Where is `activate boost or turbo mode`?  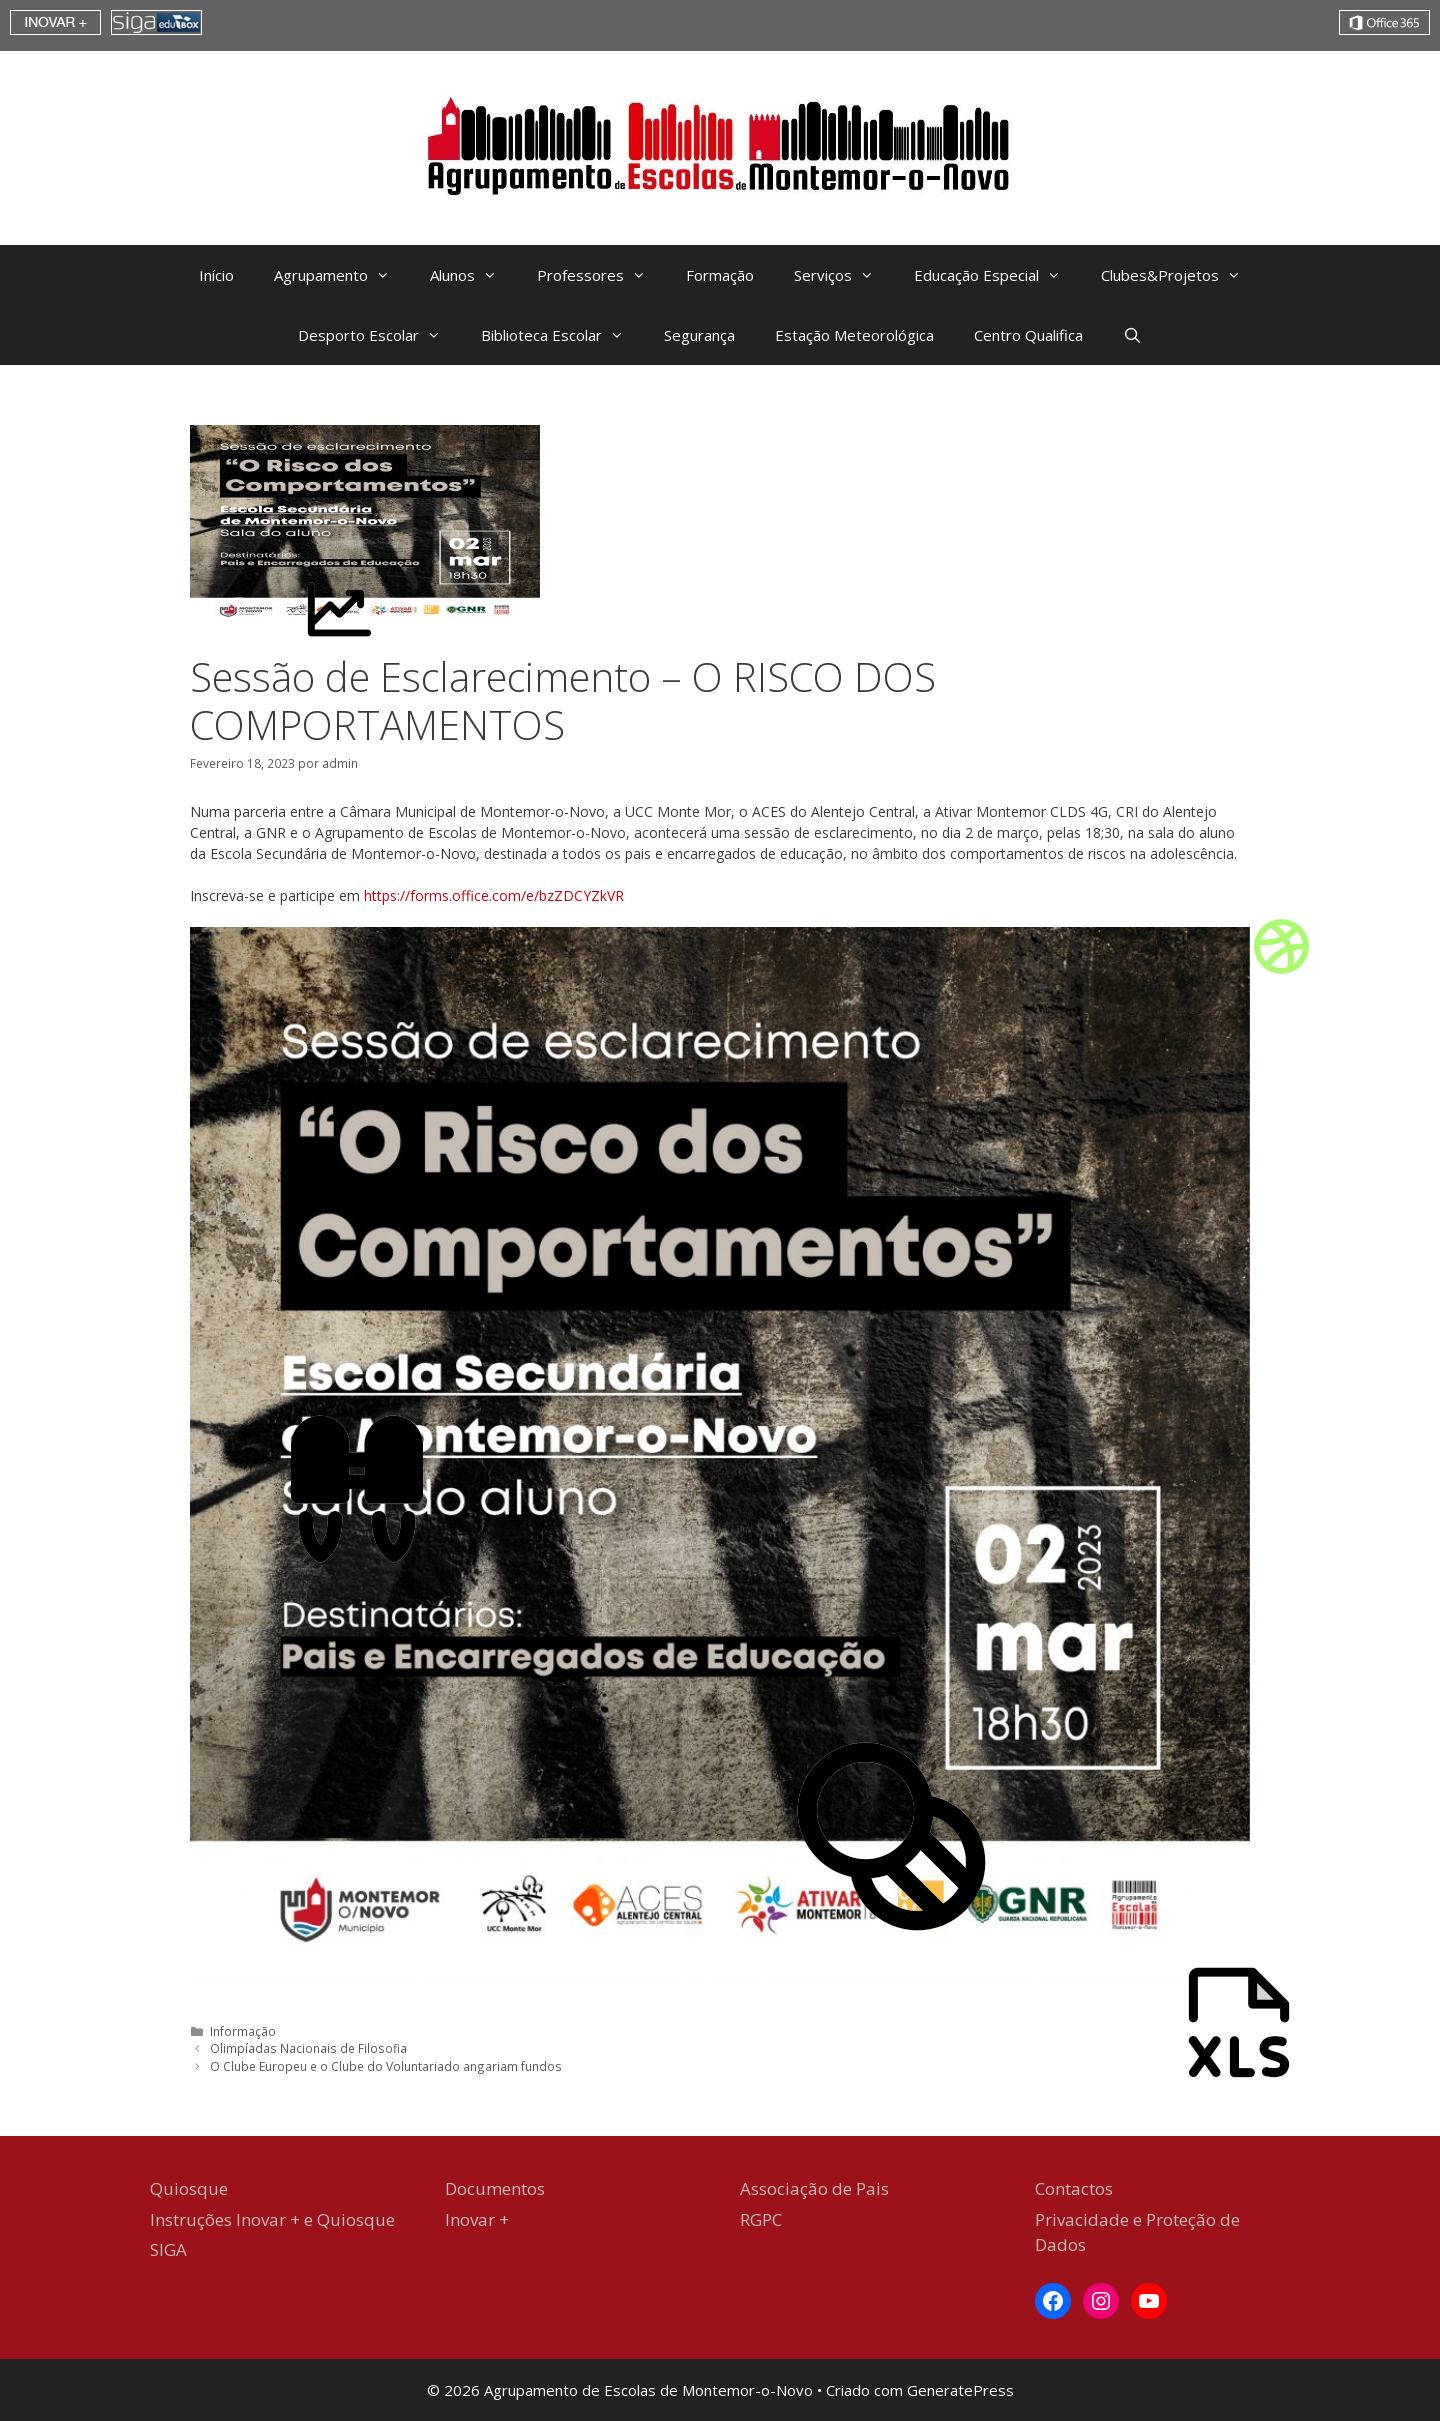 activate boost or turbo mode is located at coordinates (357, 1489).